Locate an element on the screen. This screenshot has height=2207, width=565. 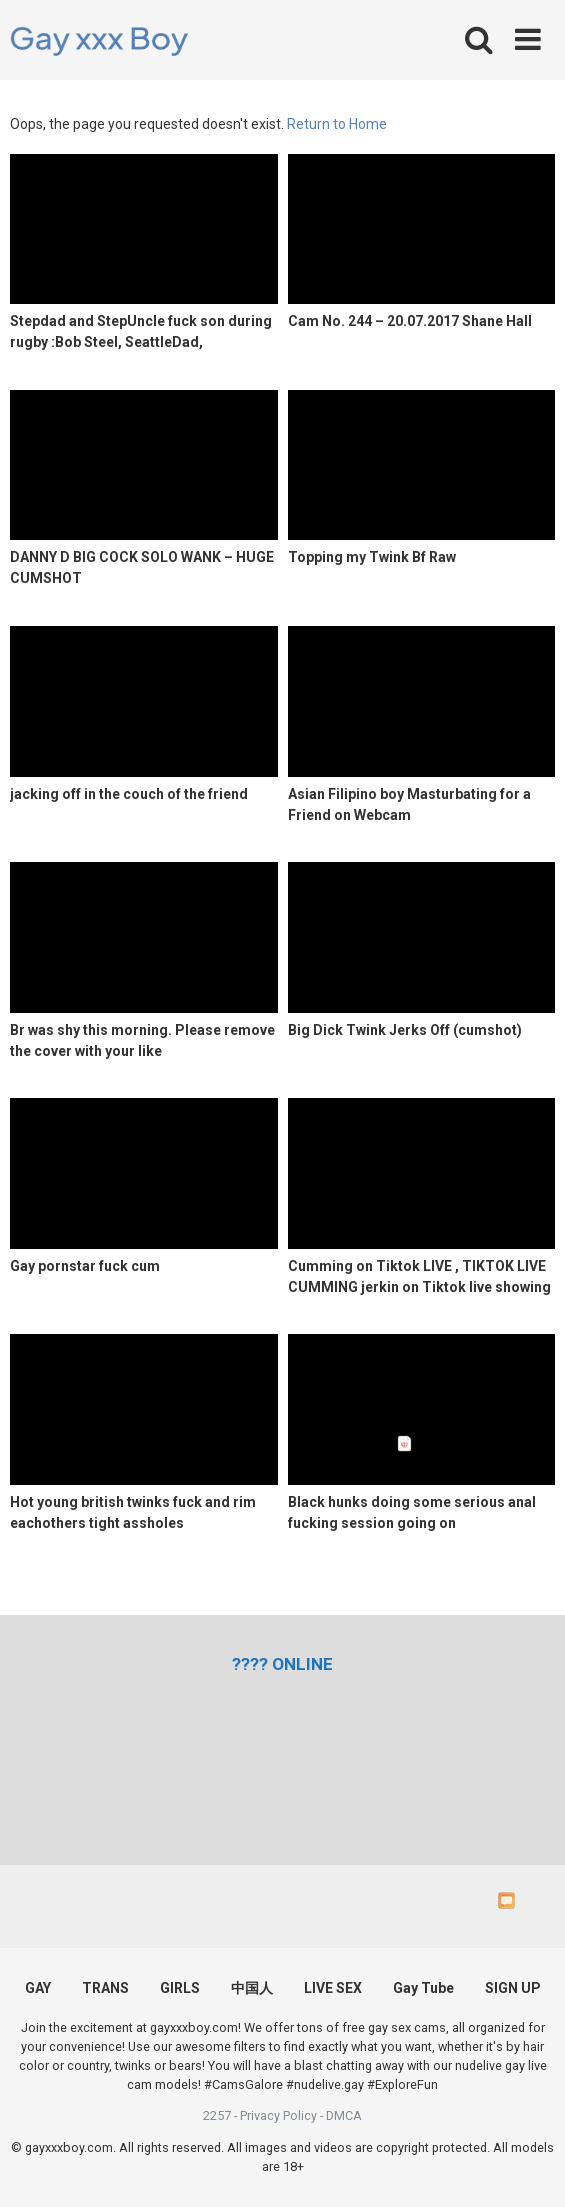
ruby programming language source file is located at coordinates (404, 1443).